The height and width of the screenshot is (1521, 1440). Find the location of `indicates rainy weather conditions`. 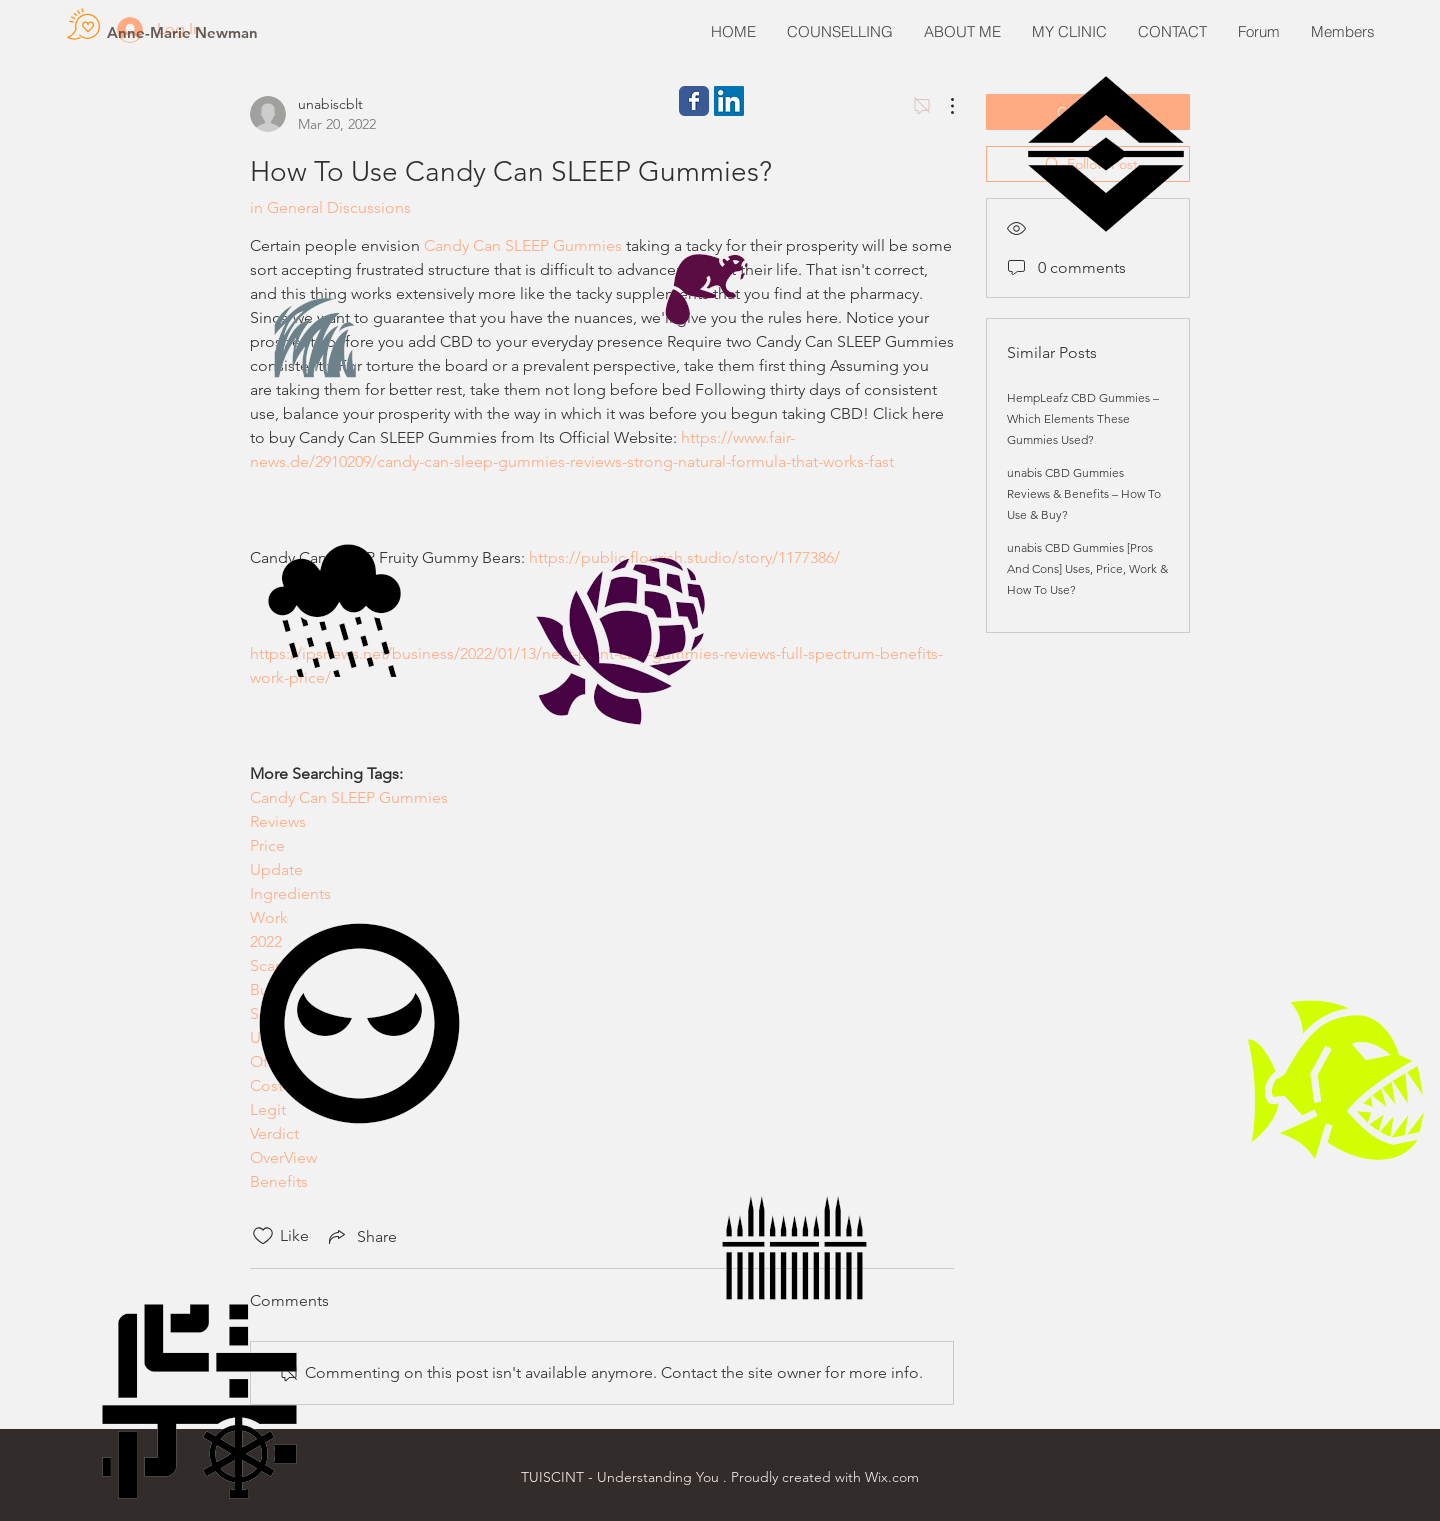

indicates rainy weather conditions is located at coordinates (334, 610).